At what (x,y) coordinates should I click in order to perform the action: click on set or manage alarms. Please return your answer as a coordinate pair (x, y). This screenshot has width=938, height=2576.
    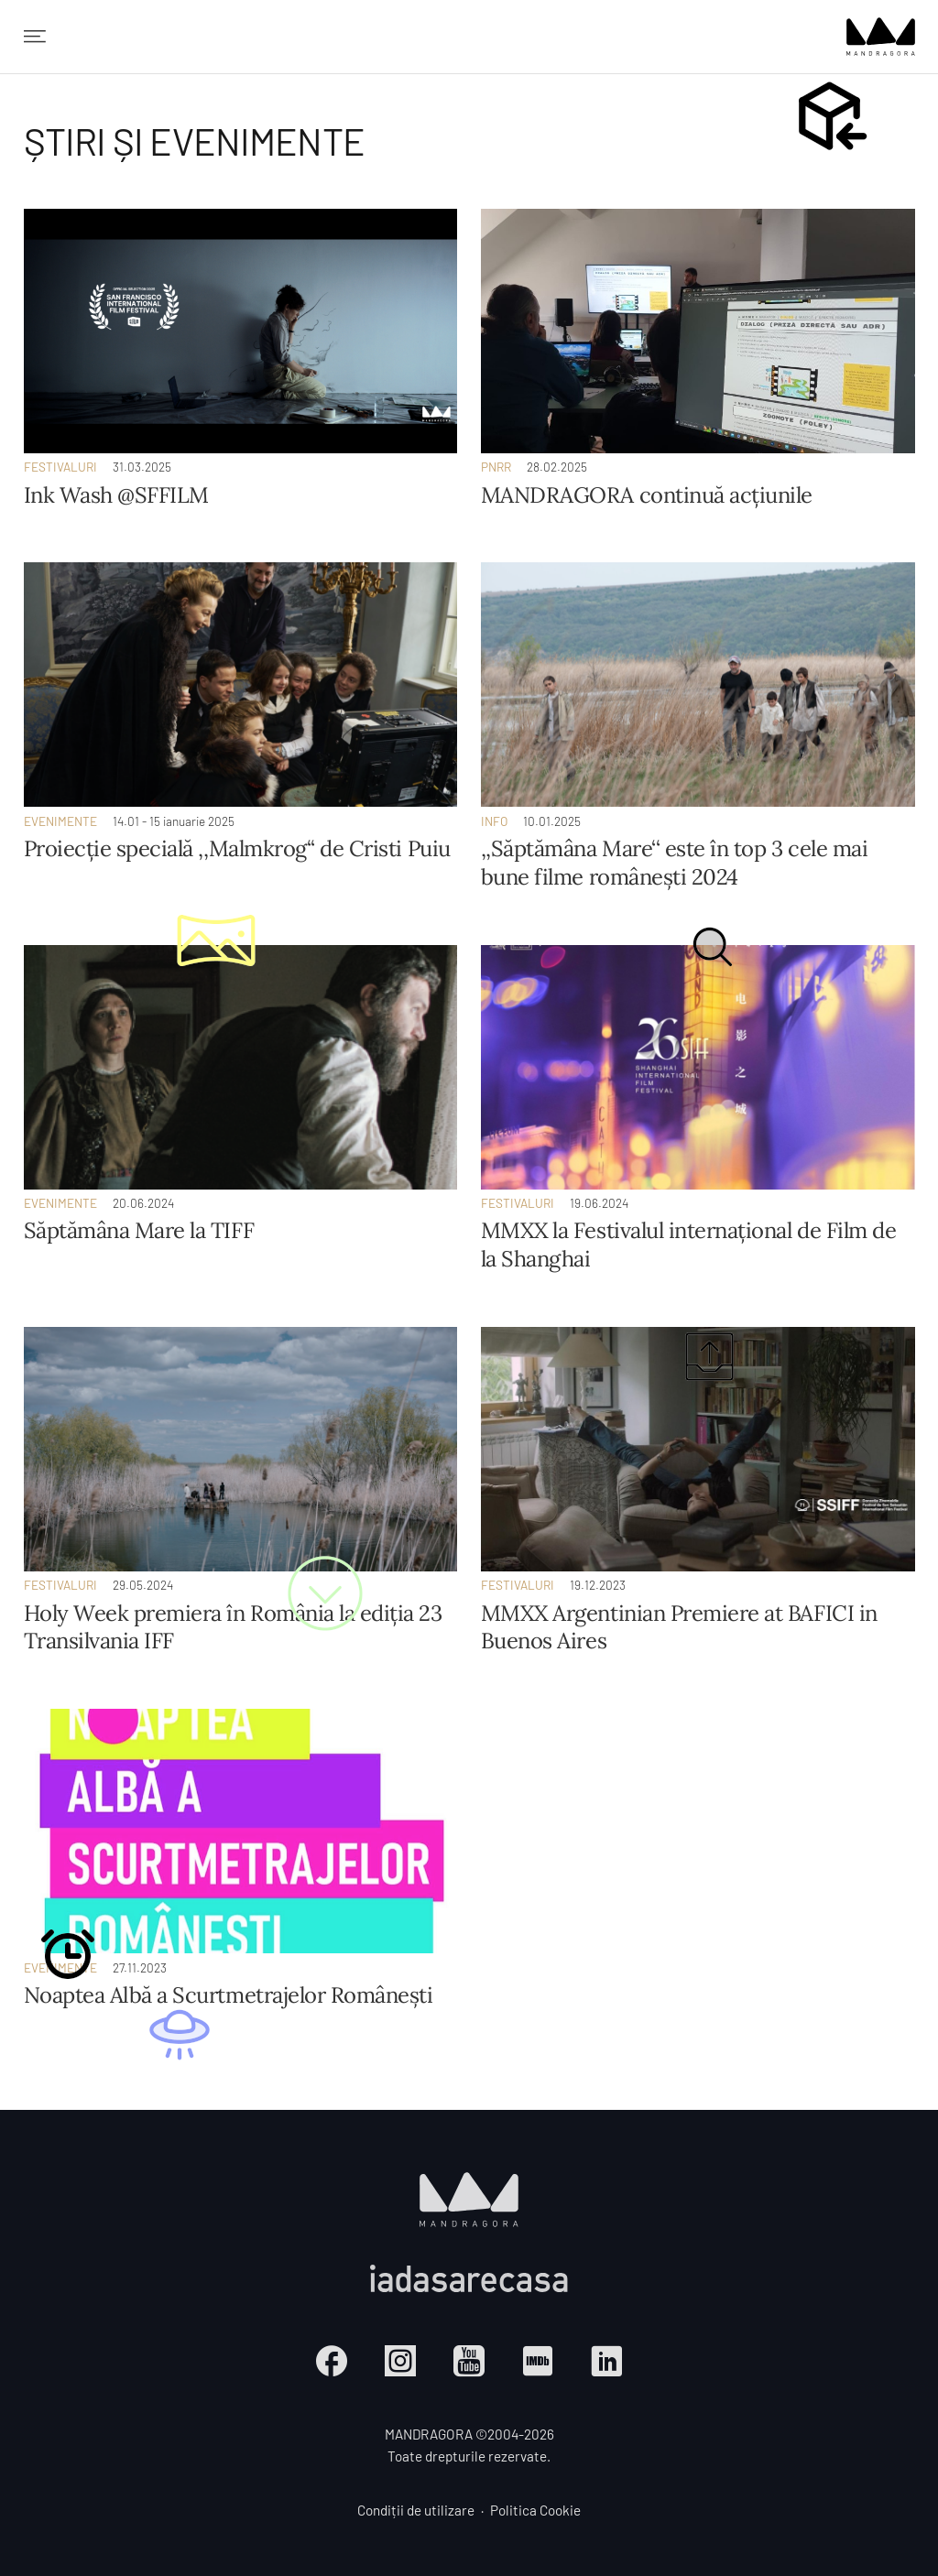
    Looking at the image, I should click on (68, 1954).